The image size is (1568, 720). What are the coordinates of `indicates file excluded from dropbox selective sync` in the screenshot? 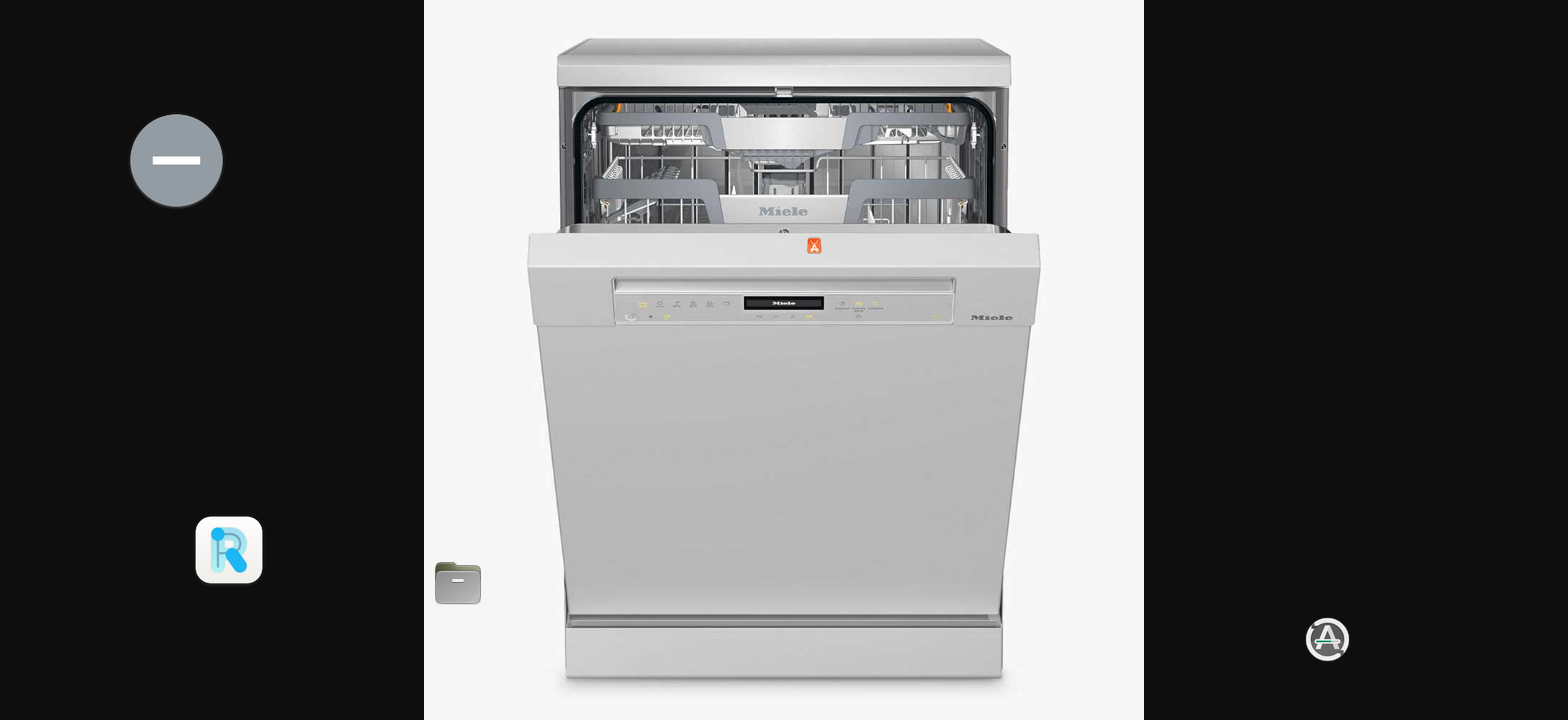 It's located at (176, 160).